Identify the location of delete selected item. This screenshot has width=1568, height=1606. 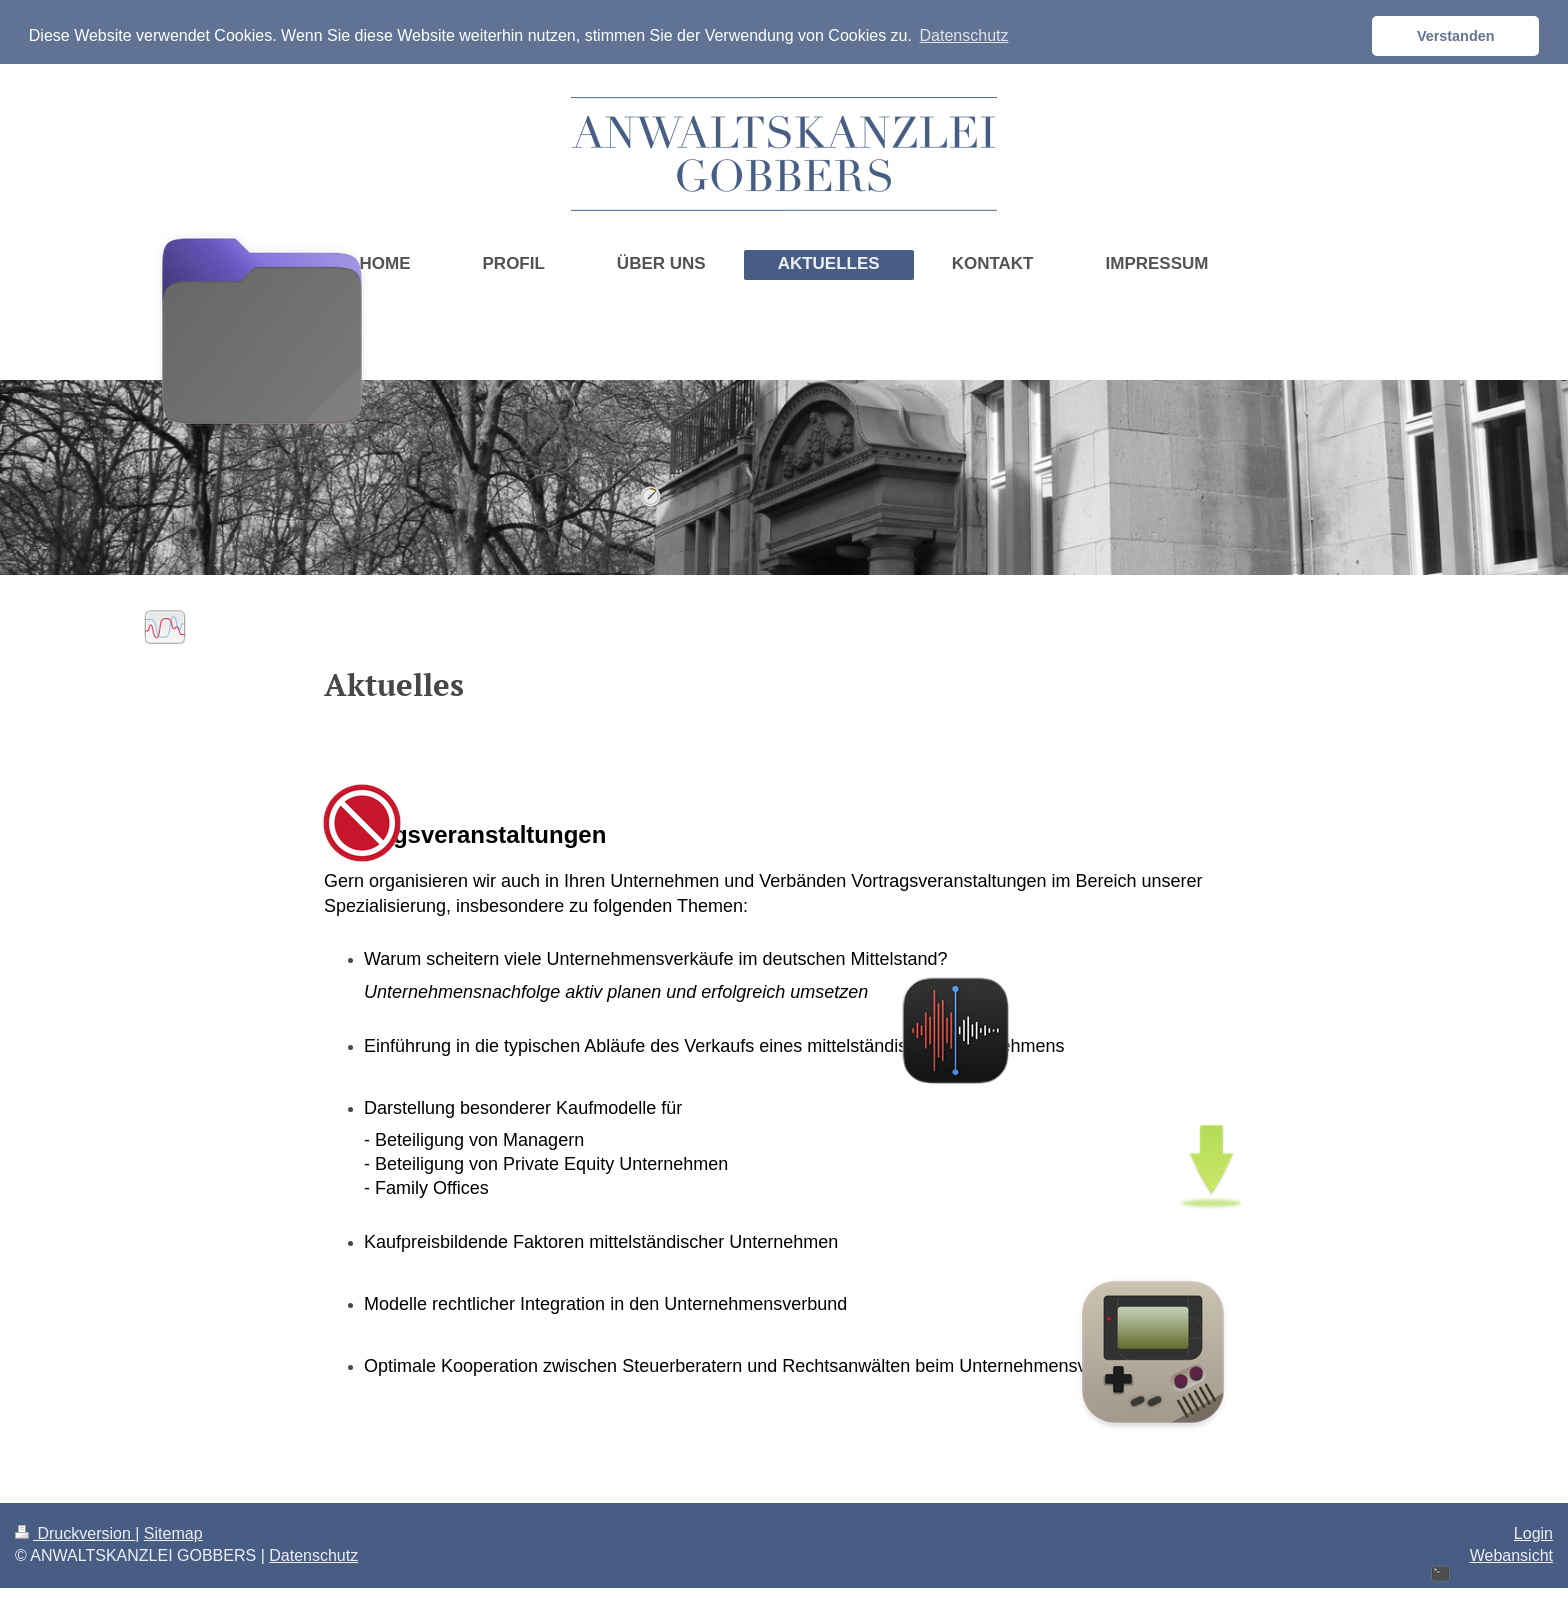
(362, 823).